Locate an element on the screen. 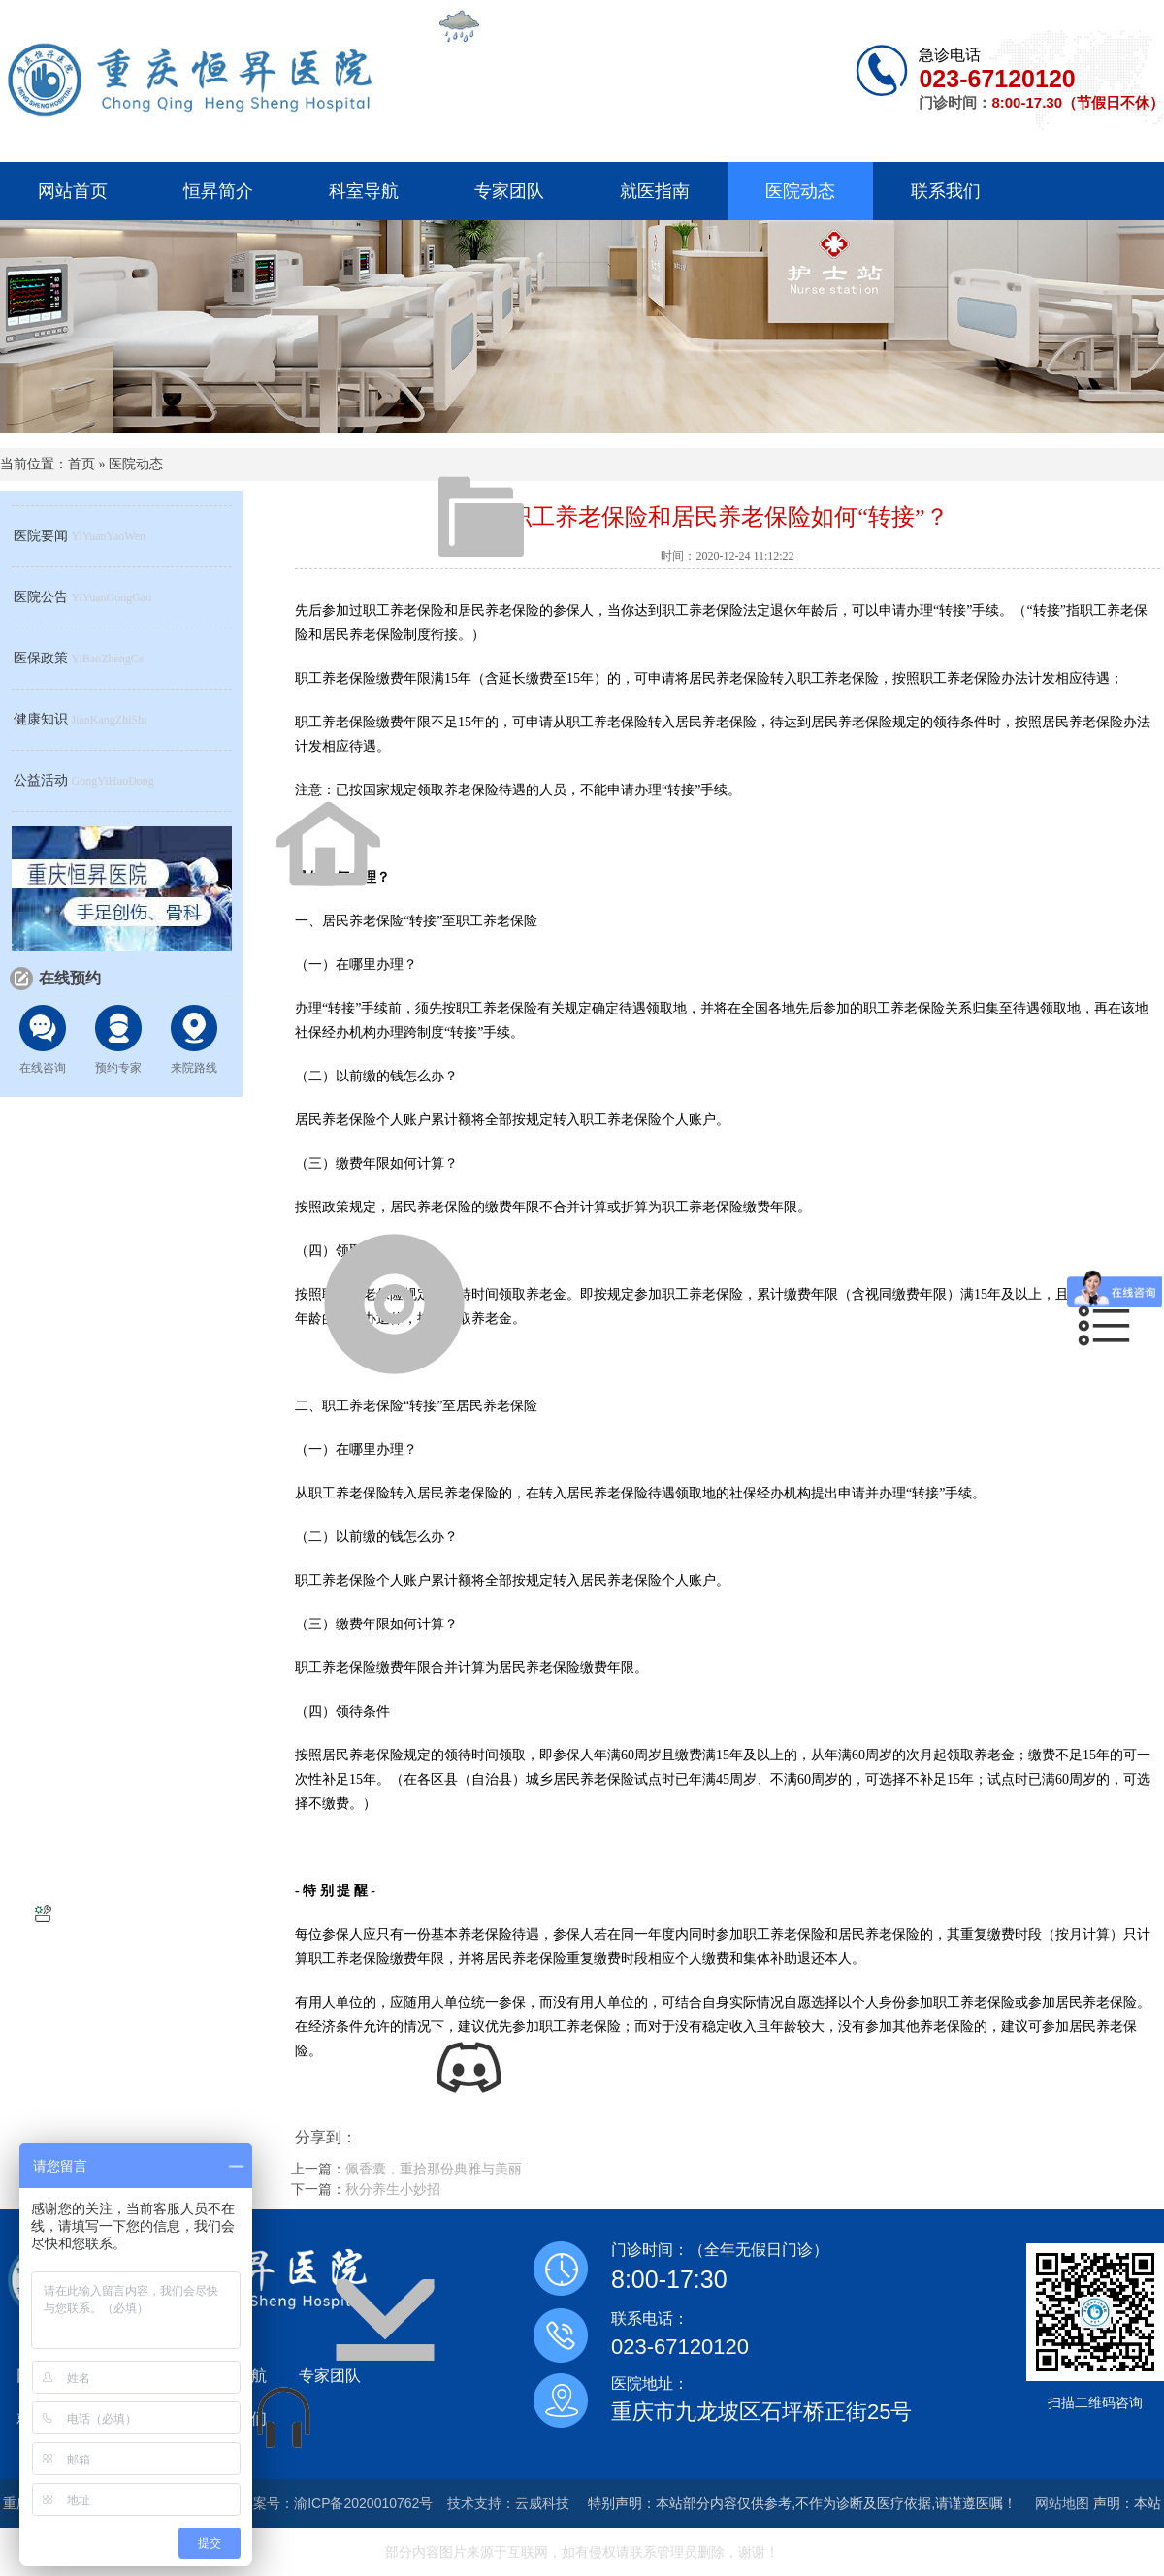 This screenshot has width=1164, height=2576. open the audio player app is located at coordinates (283, 2417).